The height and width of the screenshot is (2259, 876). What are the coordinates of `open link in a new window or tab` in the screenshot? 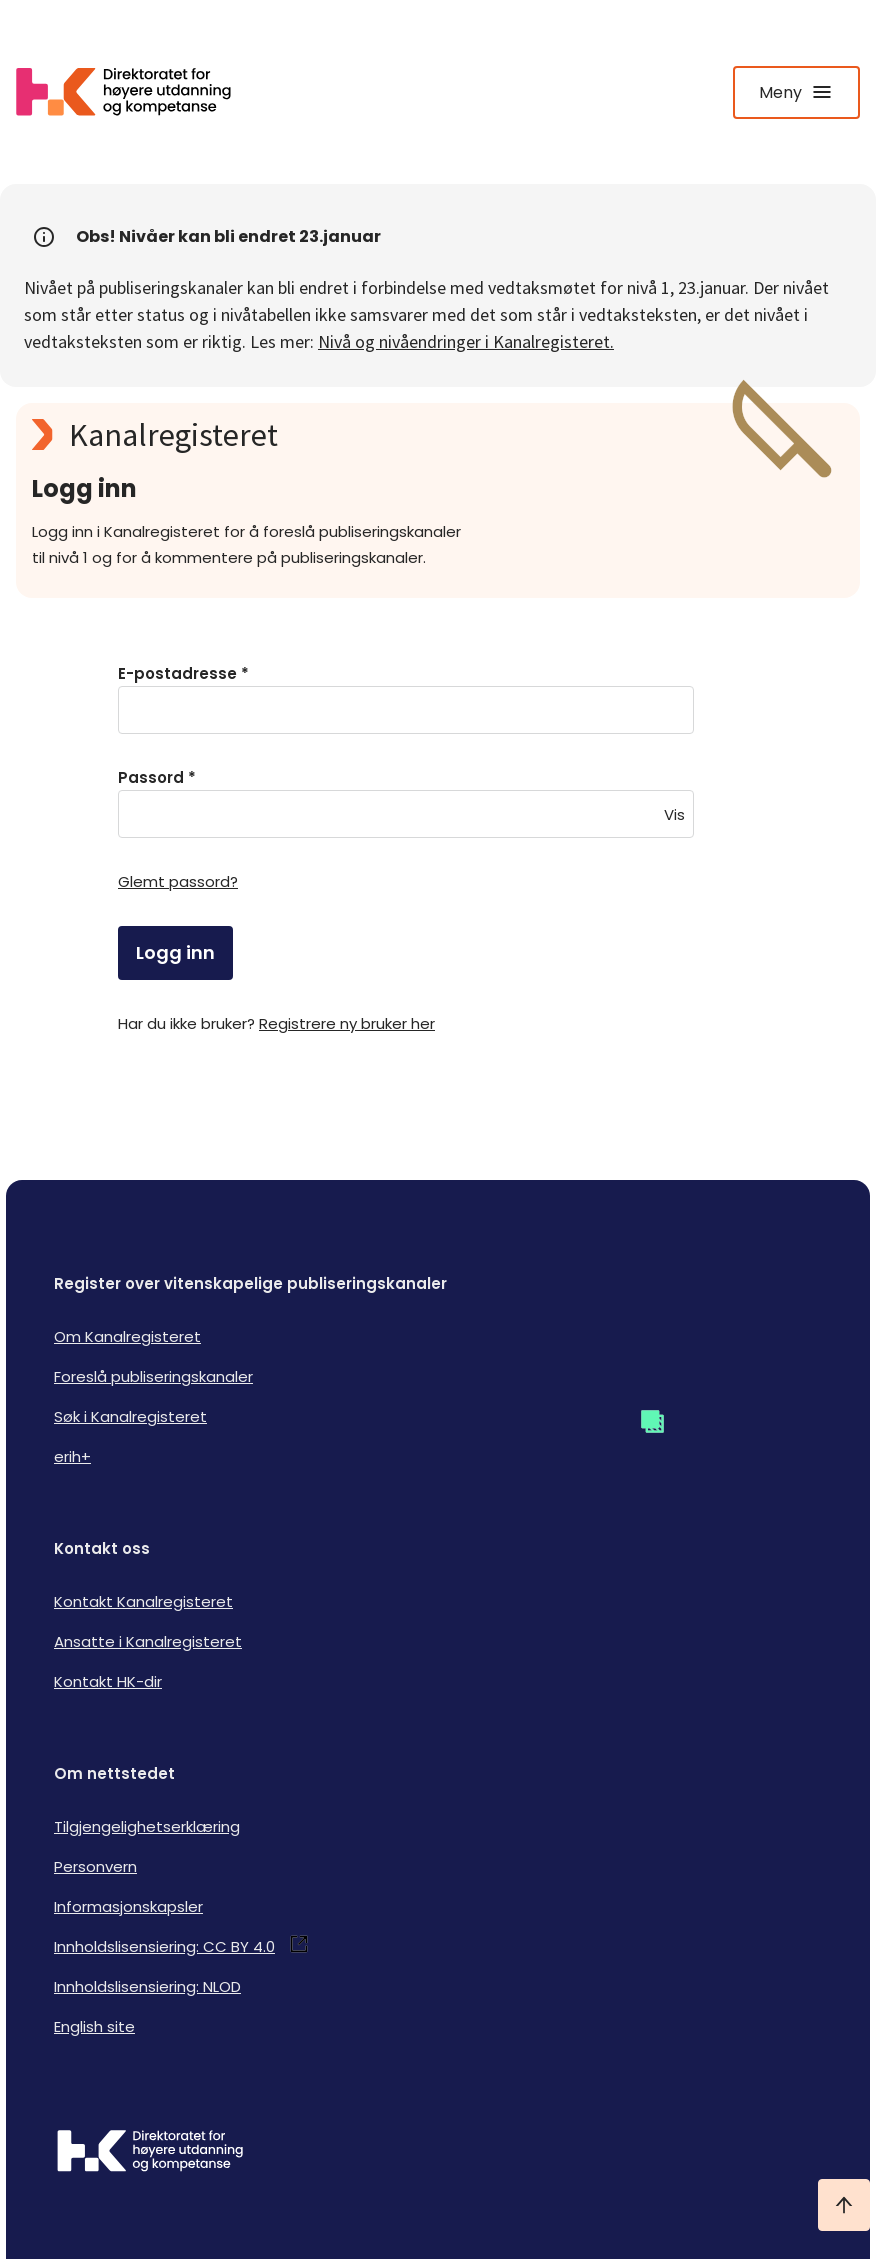 It's located at (299, 1944).